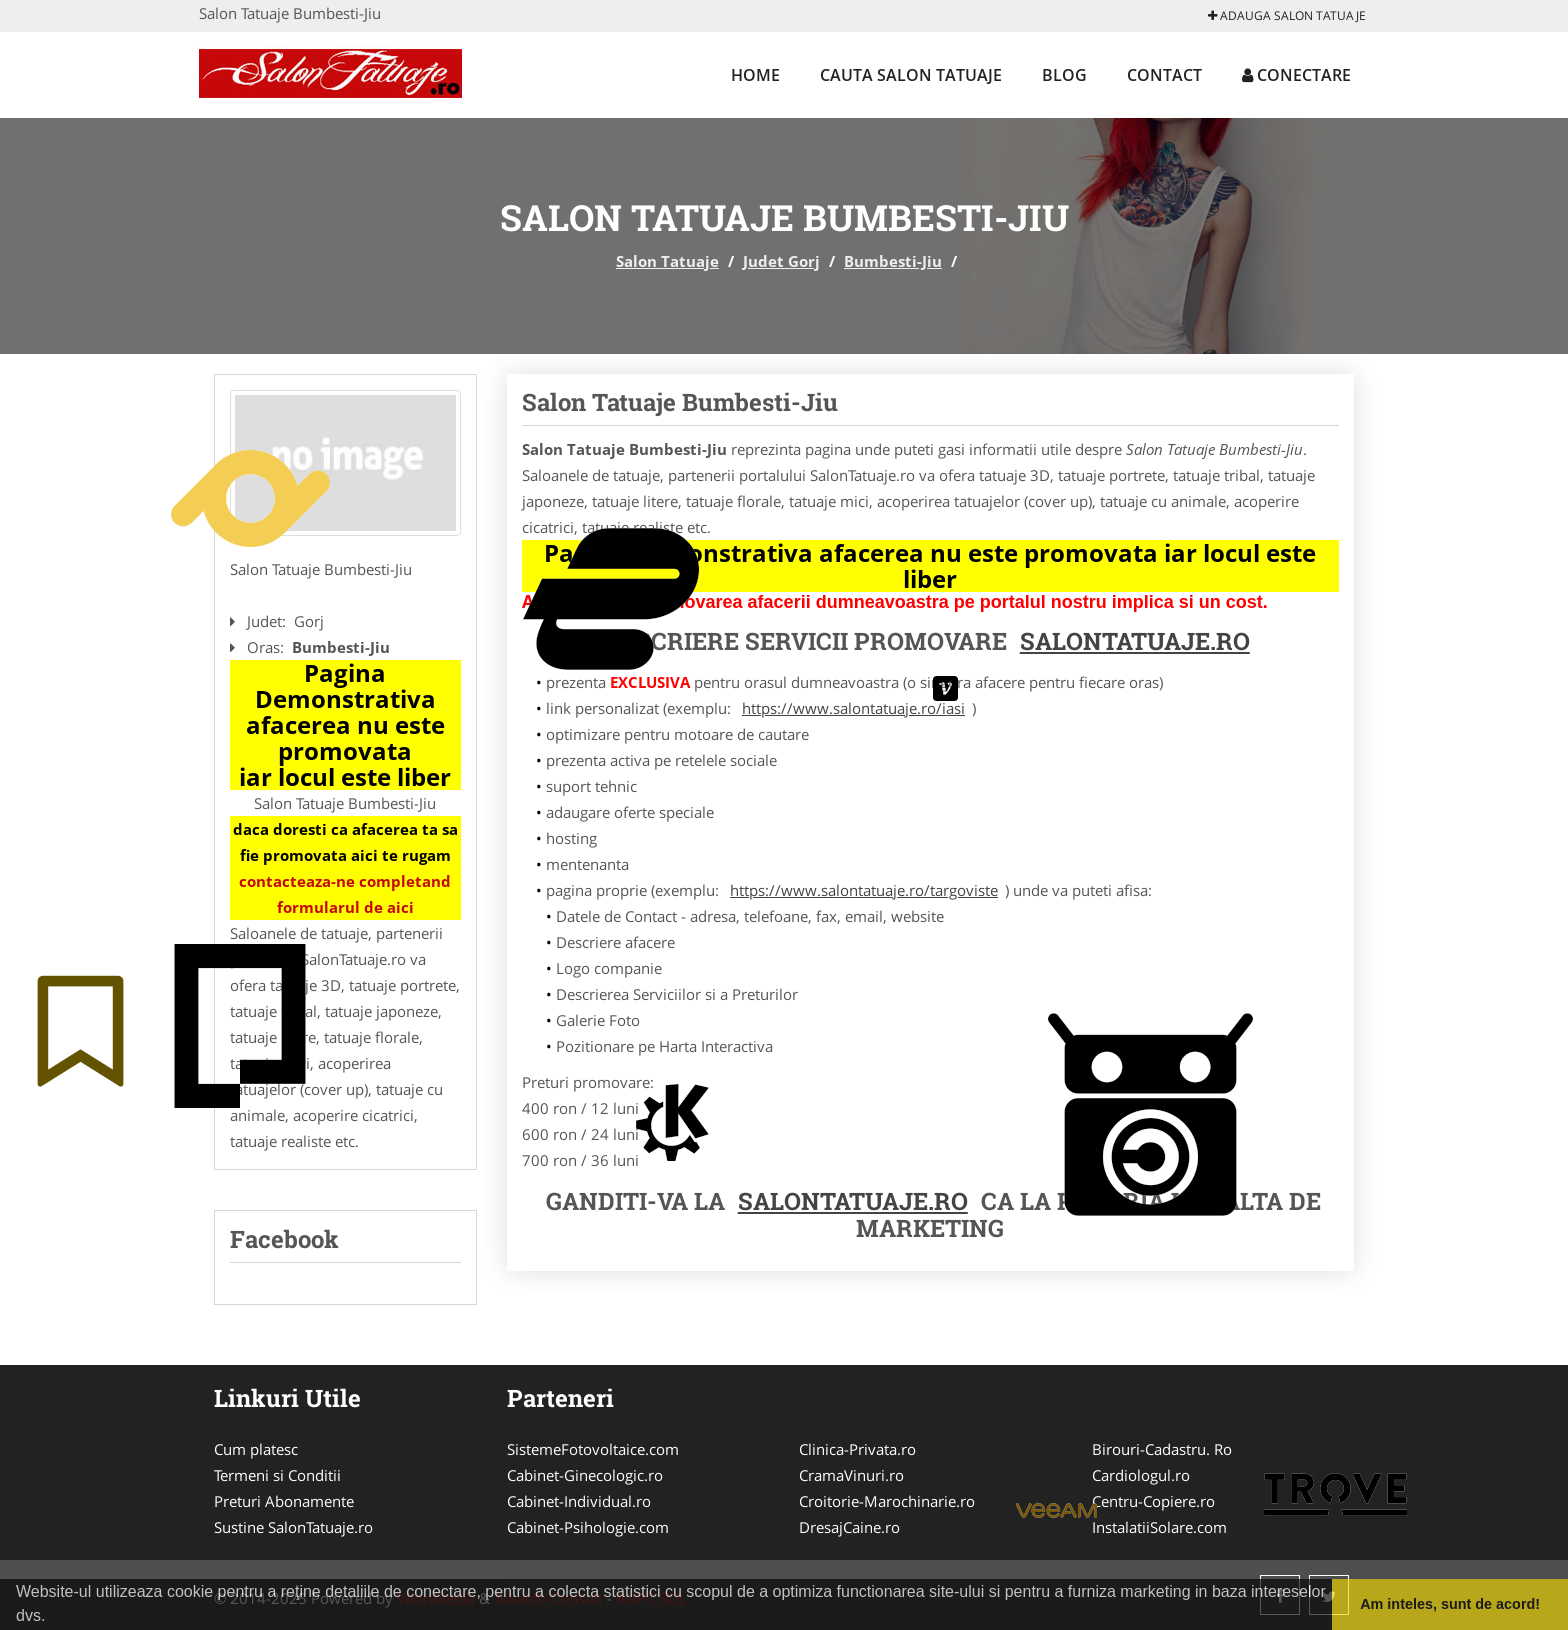 This screenshot has width=1568, height=1630. What do you see at coordinates (80, 1029) in the screenshot?
I see `save this item for later` at bounding box center [80, 1029].